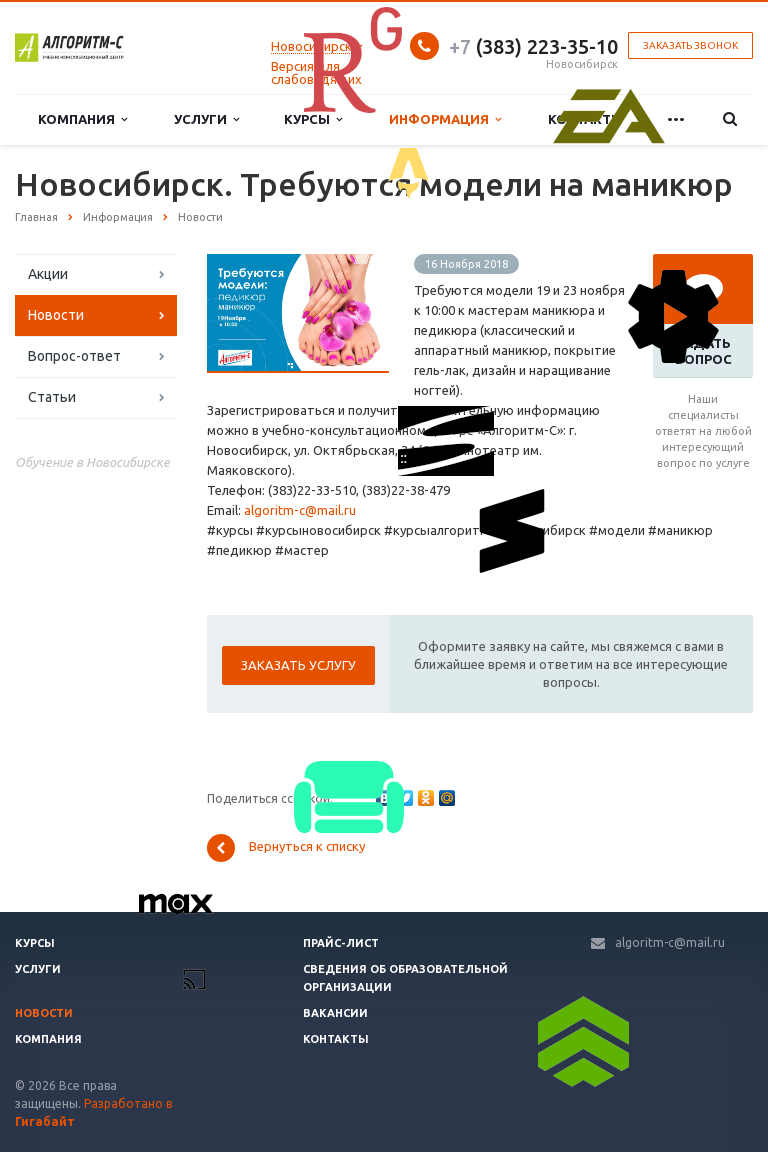 This screenshot has height=1152, width=768. I want to click on open koyeb cloud platform, so click(583, 1041).